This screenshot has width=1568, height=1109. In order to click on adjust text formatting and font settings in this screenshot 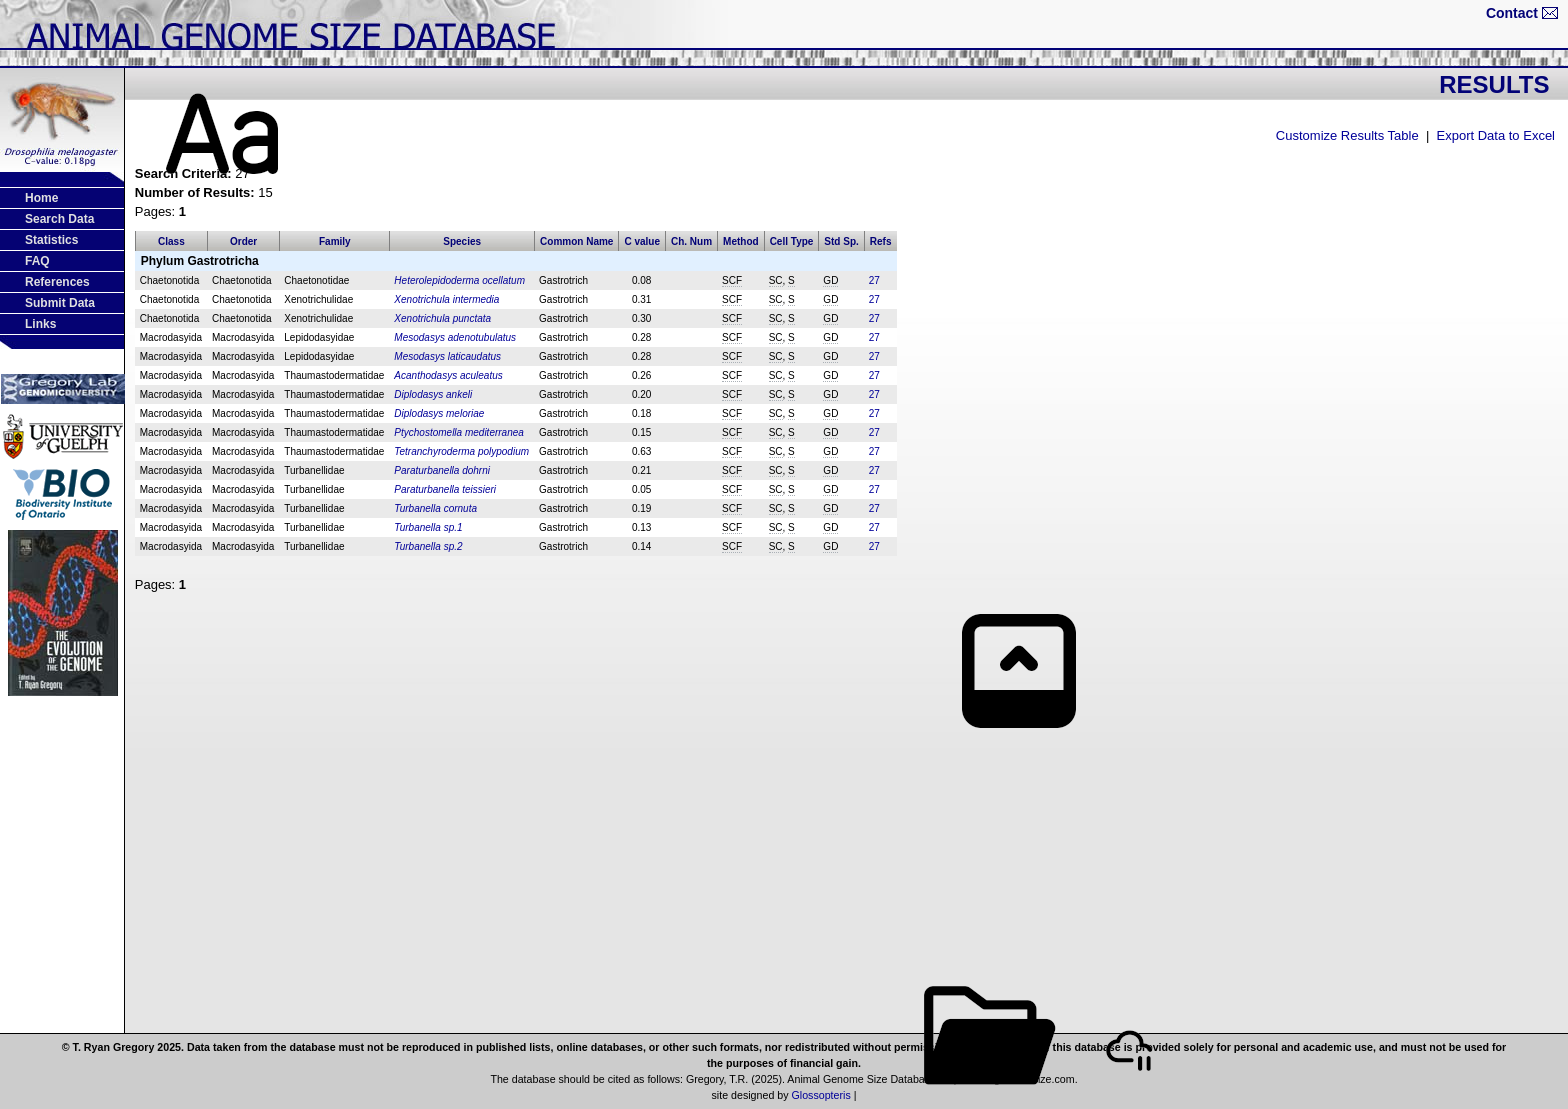, I will do `click(222, 139)`.